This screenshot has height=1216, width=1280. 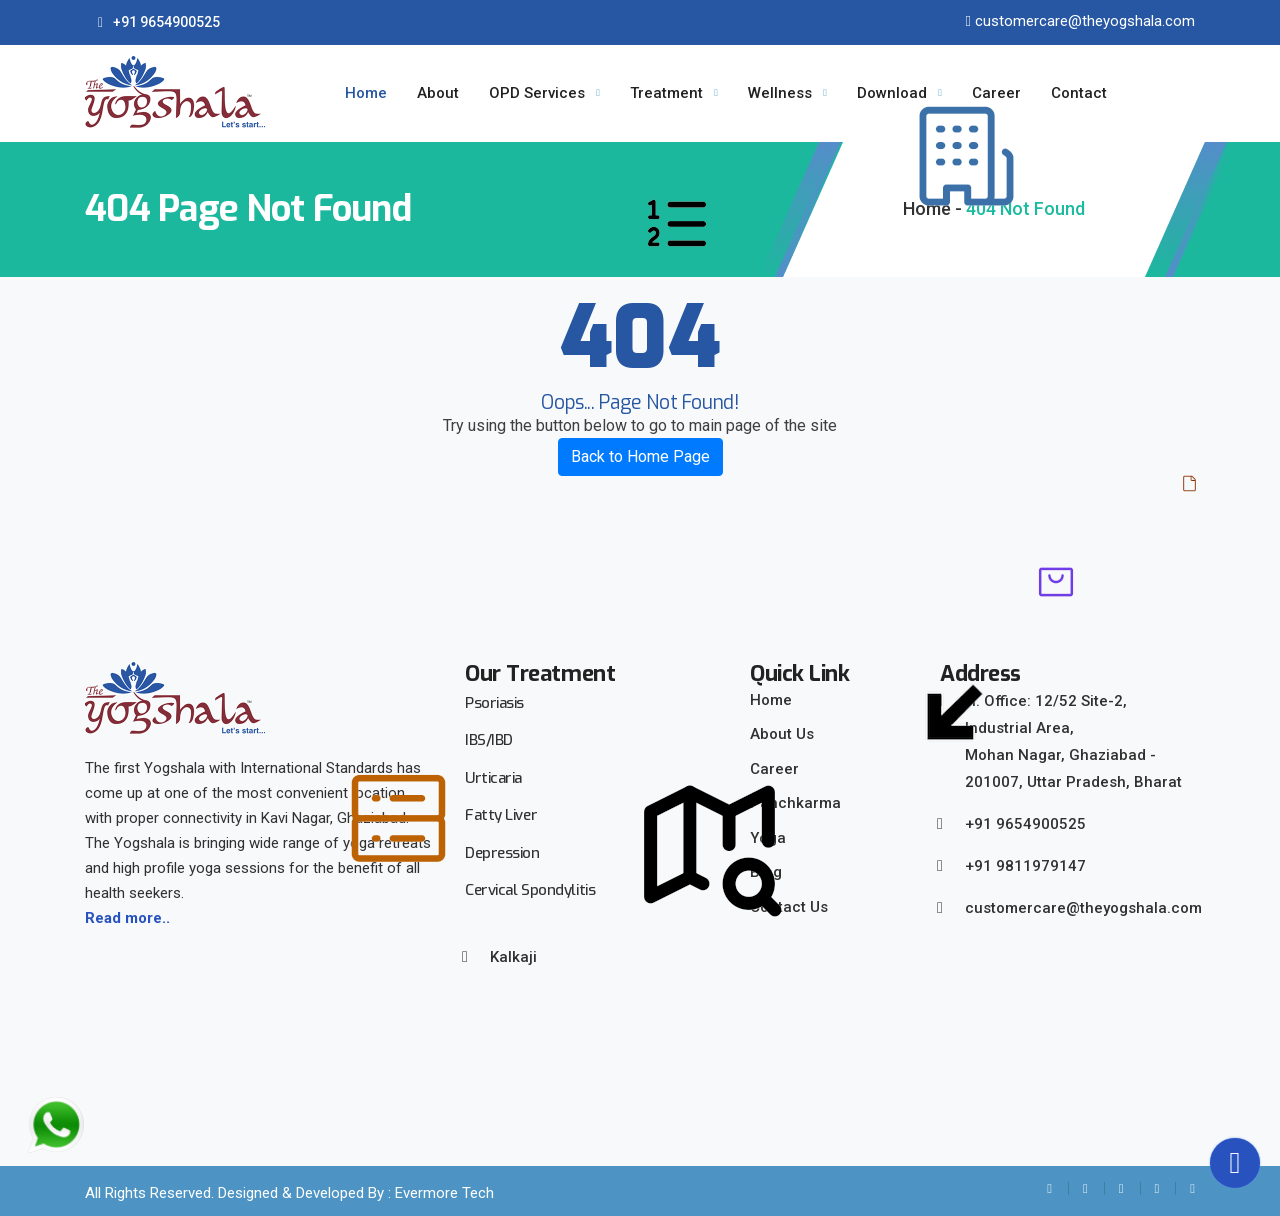 What do you see at coordinates (1056, 582) in the screenshot?
I see `view your shopping cart` at bounding box center [1056, 582].